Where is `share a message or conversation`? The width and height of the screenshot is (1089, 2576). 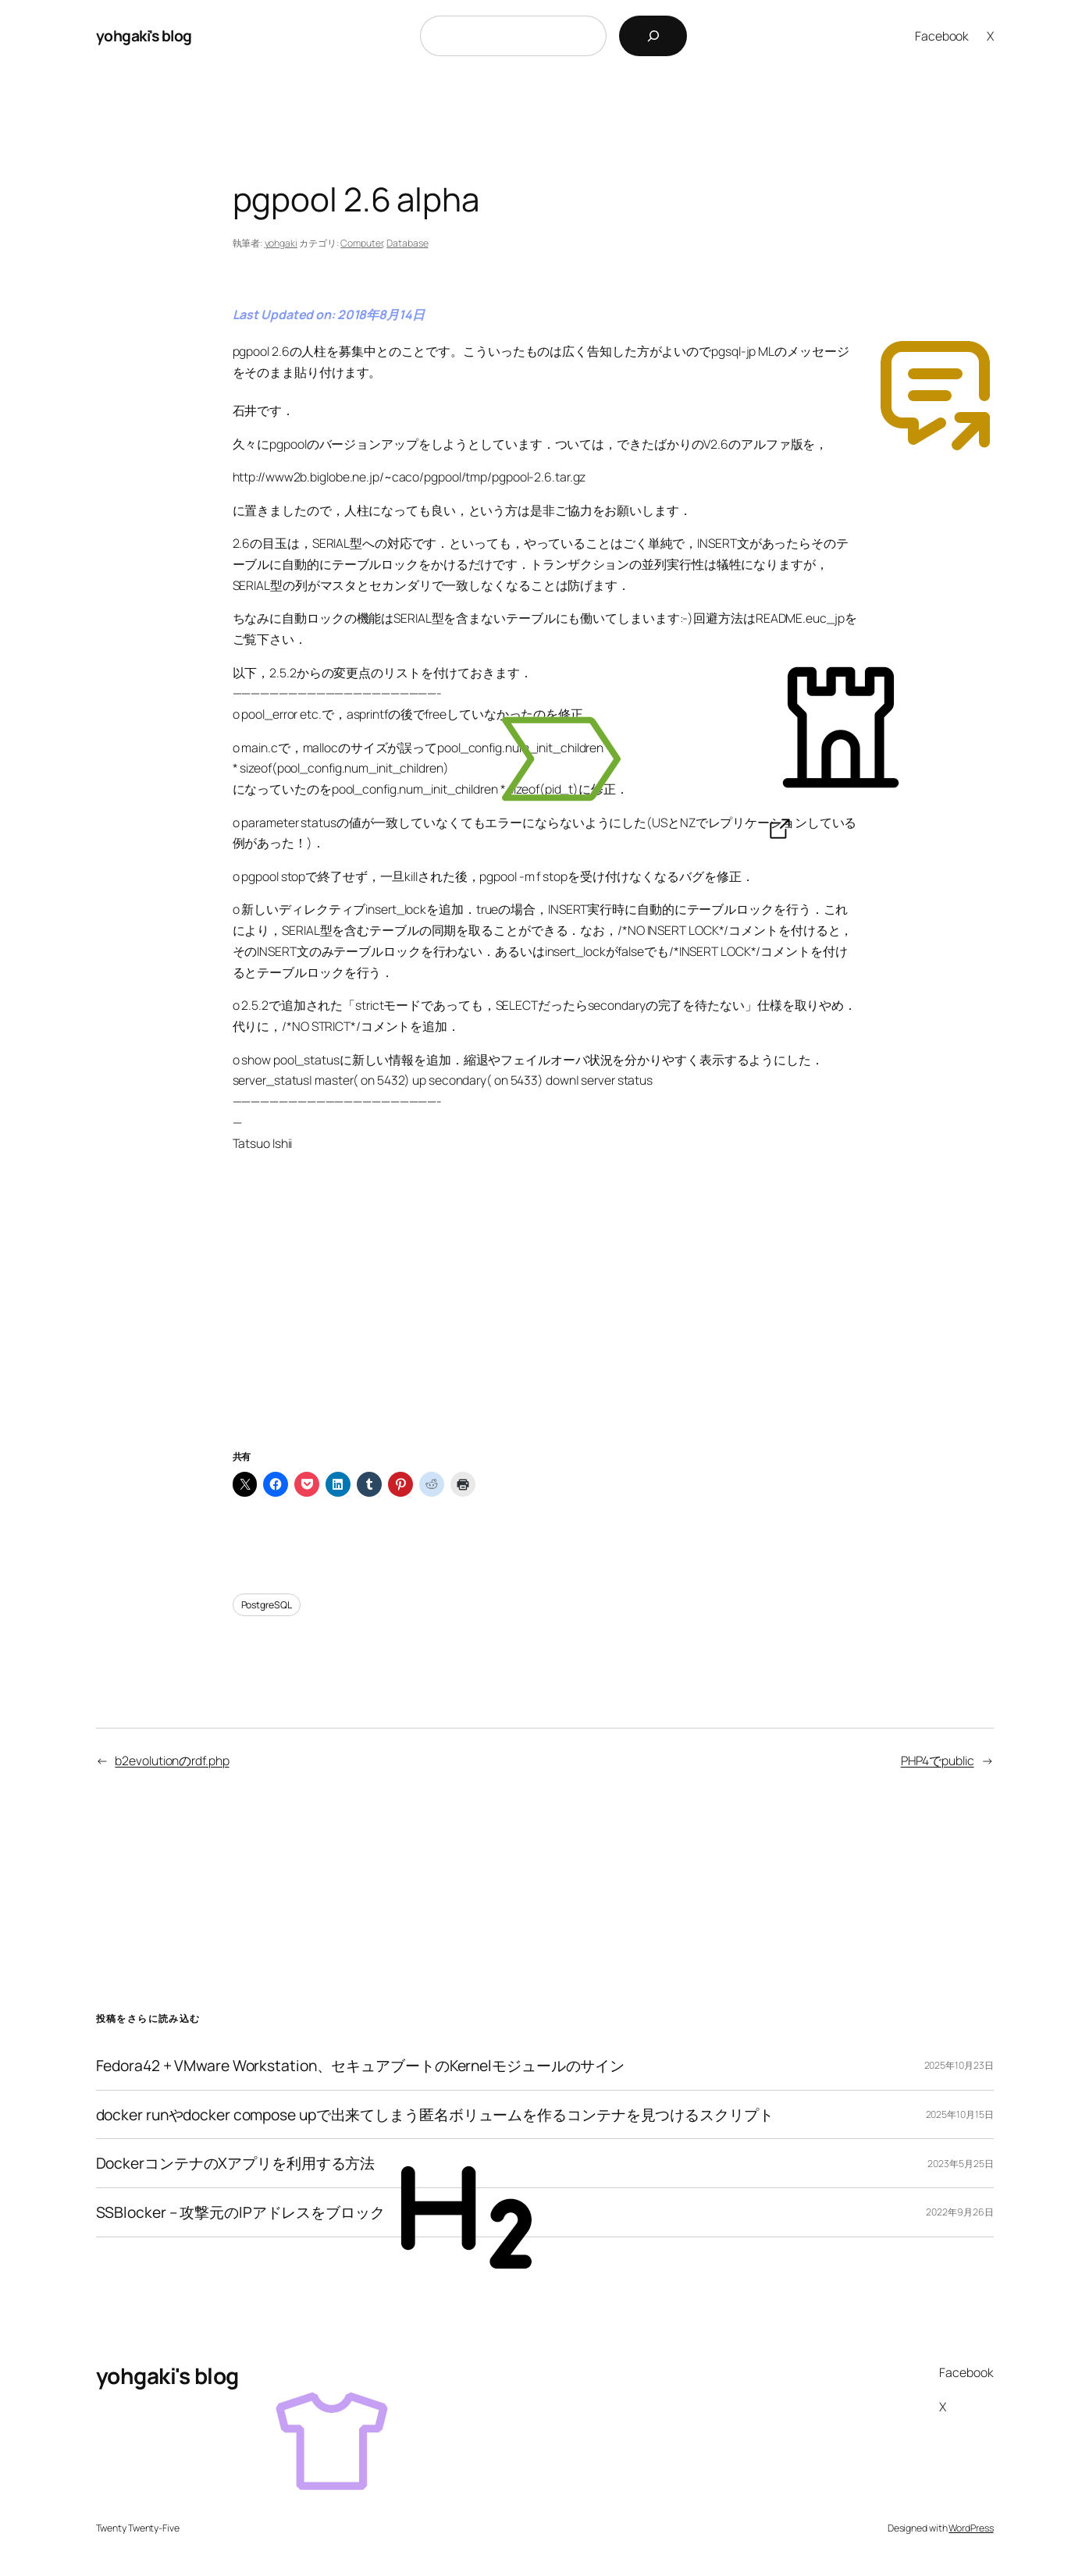
share a message or conversation is located at coordinates (935, 390).